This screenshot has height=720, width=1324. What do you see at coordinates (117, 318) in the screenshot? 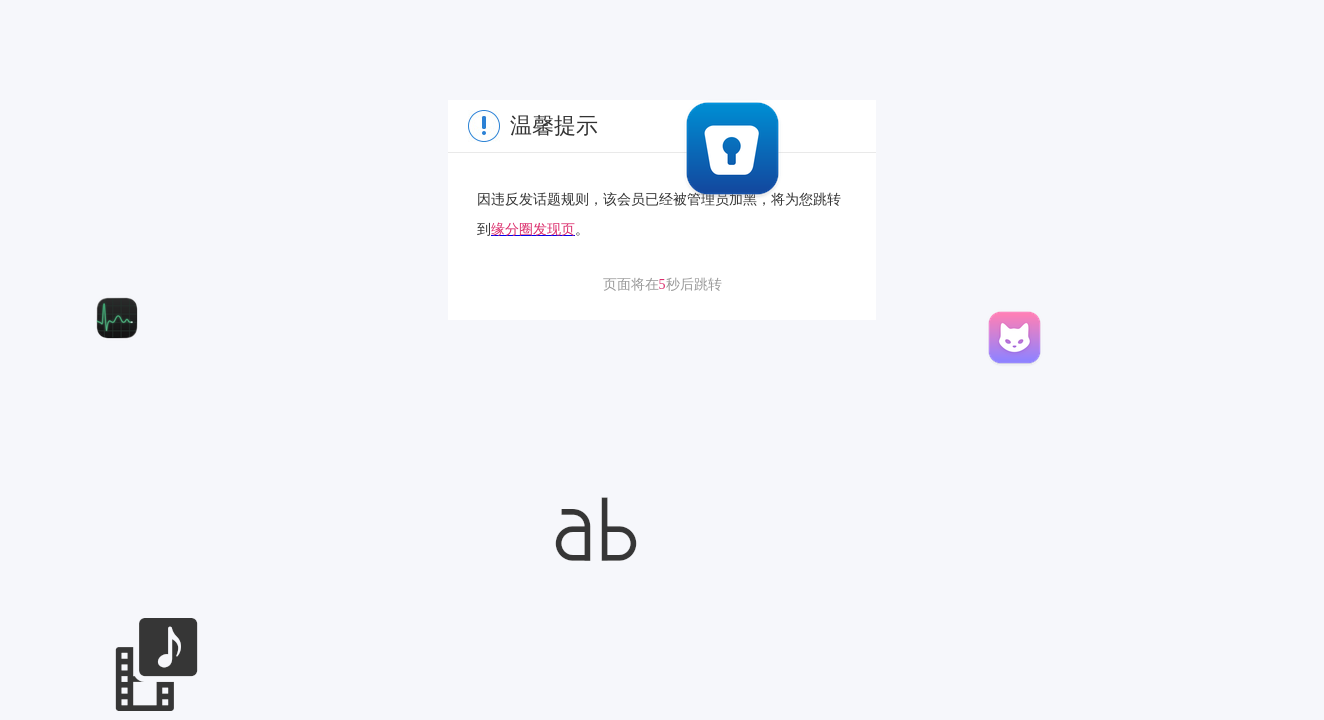
I see `open system monitor to view CPU and memory usage` at bounding box center [117, 318].